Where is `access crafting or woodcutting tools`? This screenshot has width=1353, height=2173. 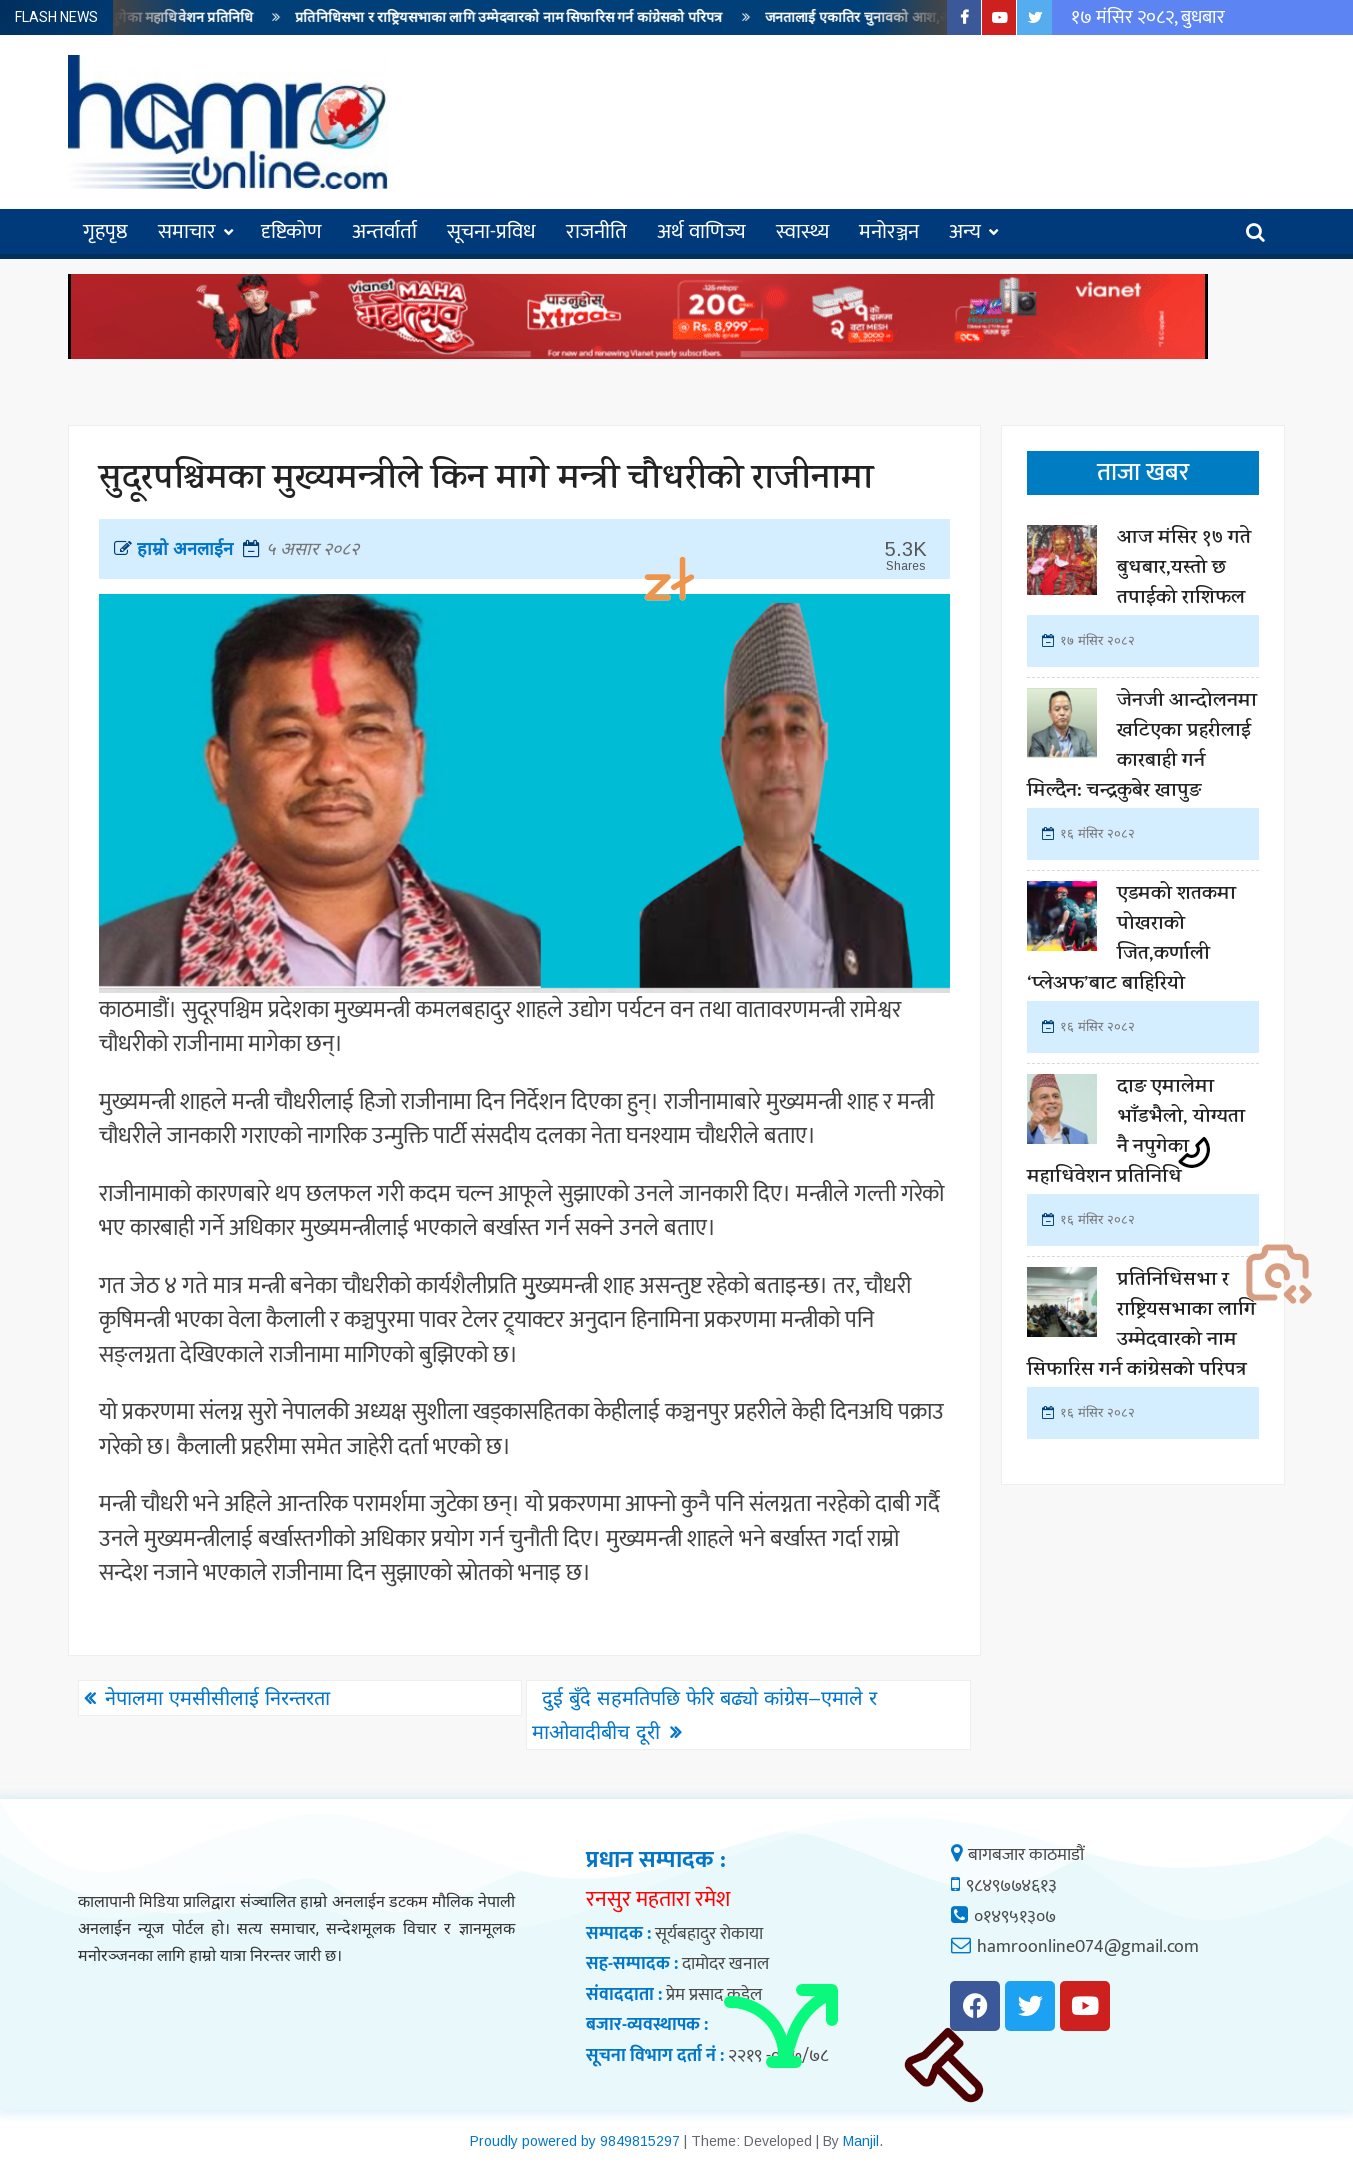 access crafting or woodcutting tools is located at coordinates (944, 2067).